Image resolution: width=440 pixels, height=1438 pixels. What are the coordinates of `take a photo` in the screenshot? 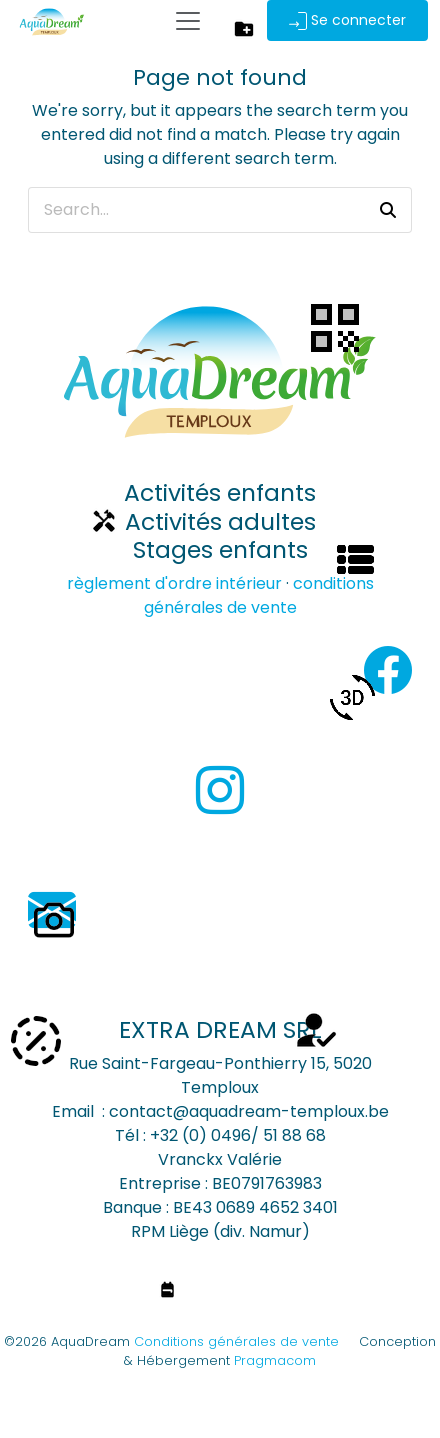 It's located at (54, 920).